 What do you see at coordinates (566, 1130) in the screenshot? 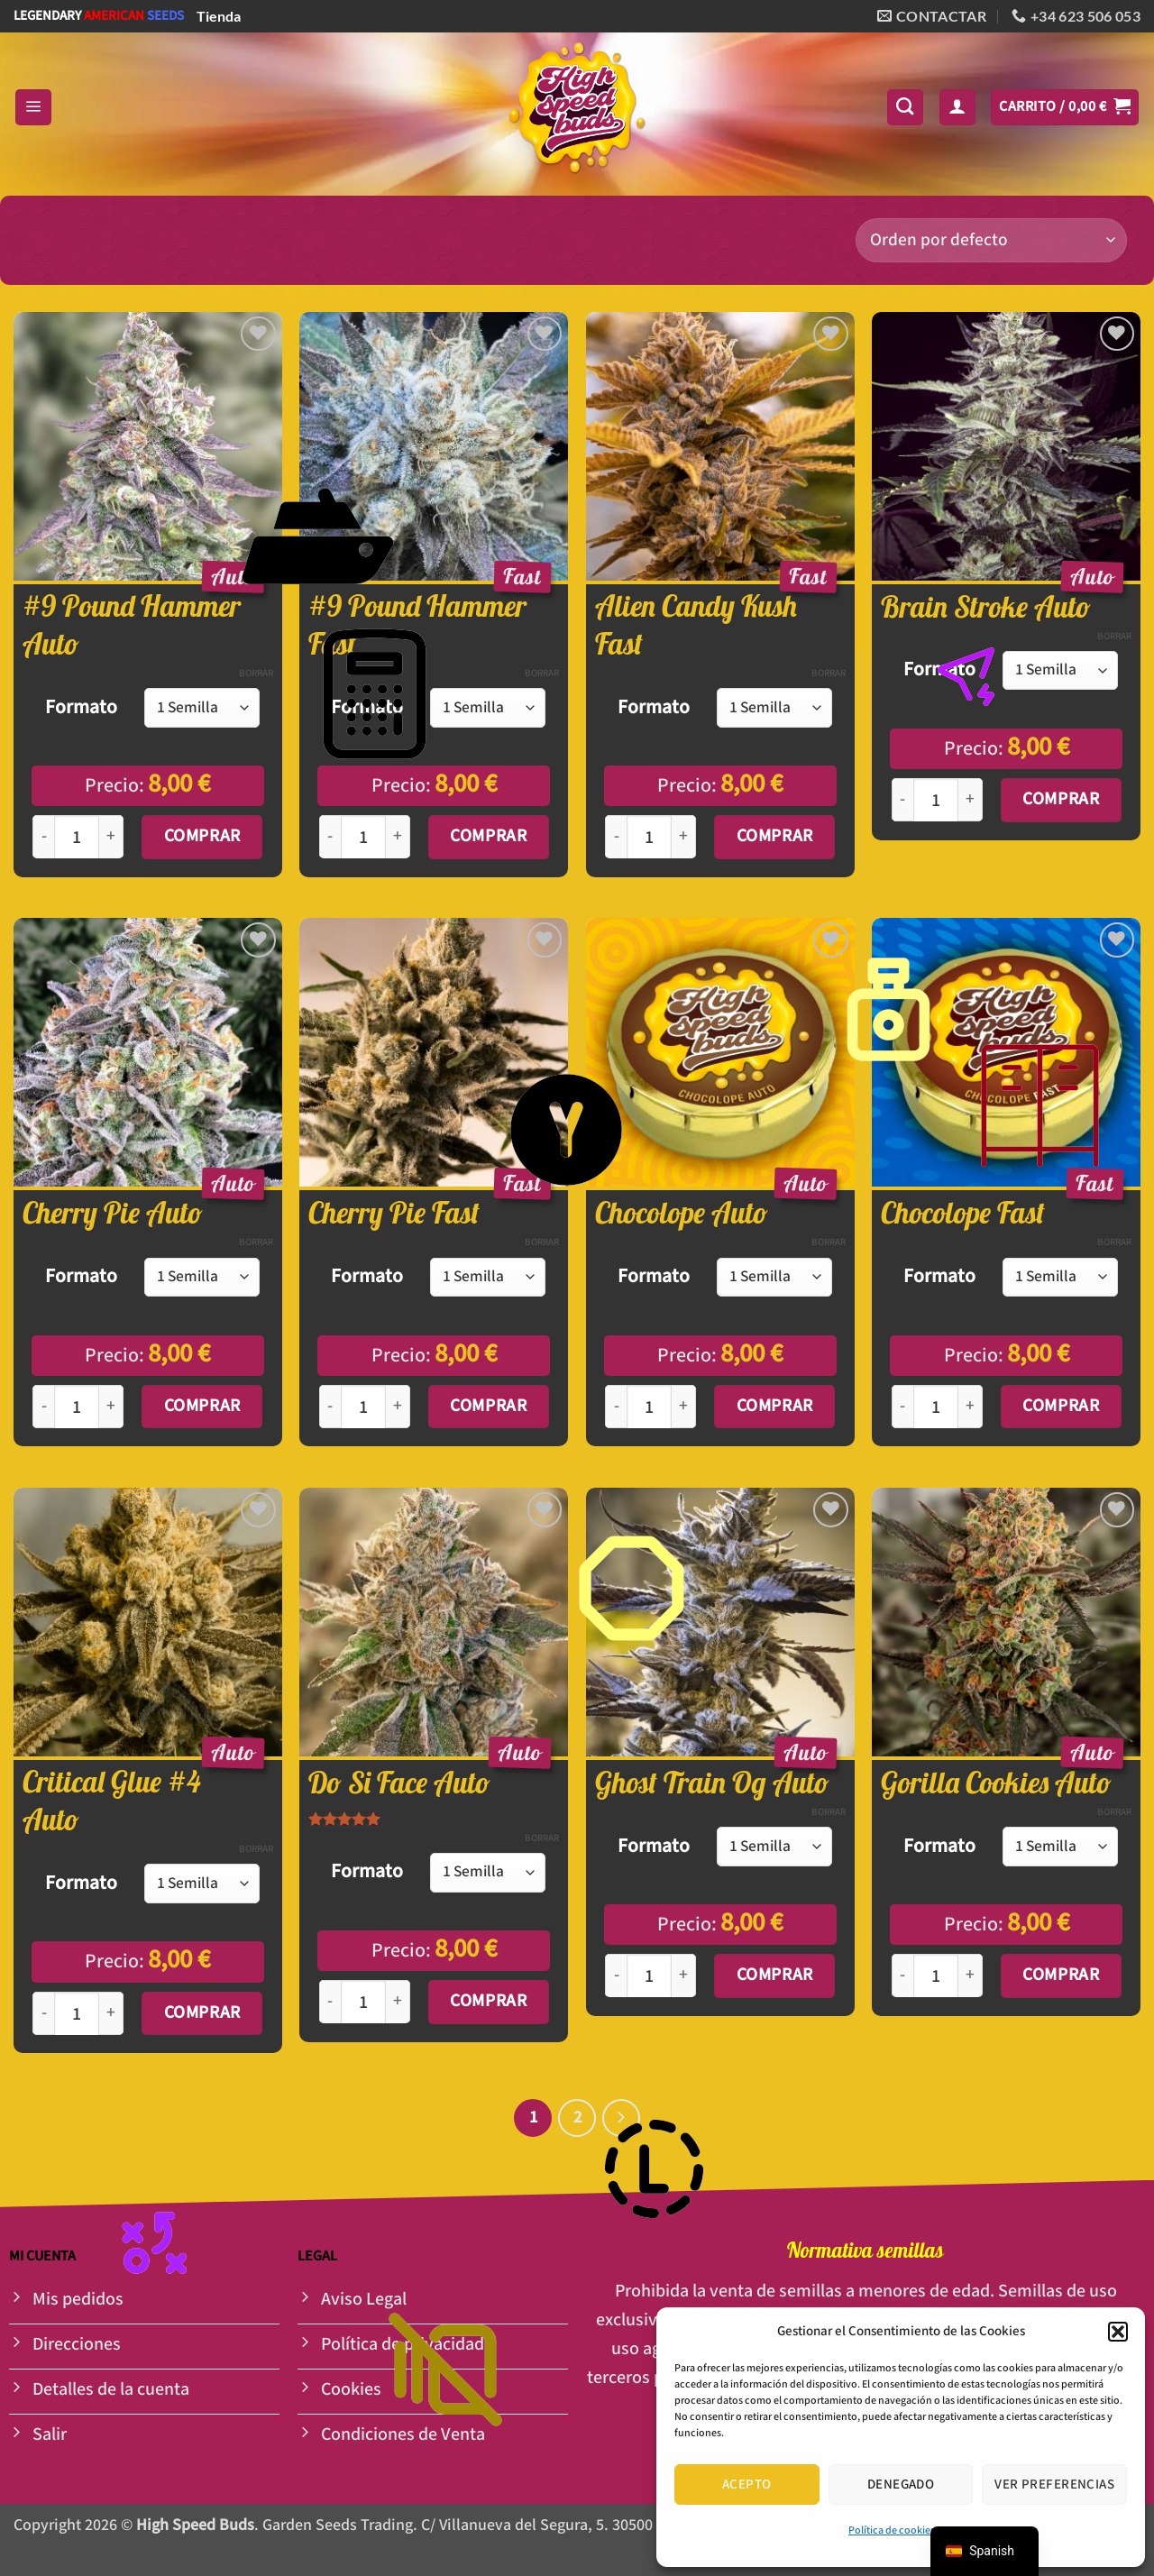
I see `indicates items or options starting with the letter Y` at bounding box center [566, 1130].